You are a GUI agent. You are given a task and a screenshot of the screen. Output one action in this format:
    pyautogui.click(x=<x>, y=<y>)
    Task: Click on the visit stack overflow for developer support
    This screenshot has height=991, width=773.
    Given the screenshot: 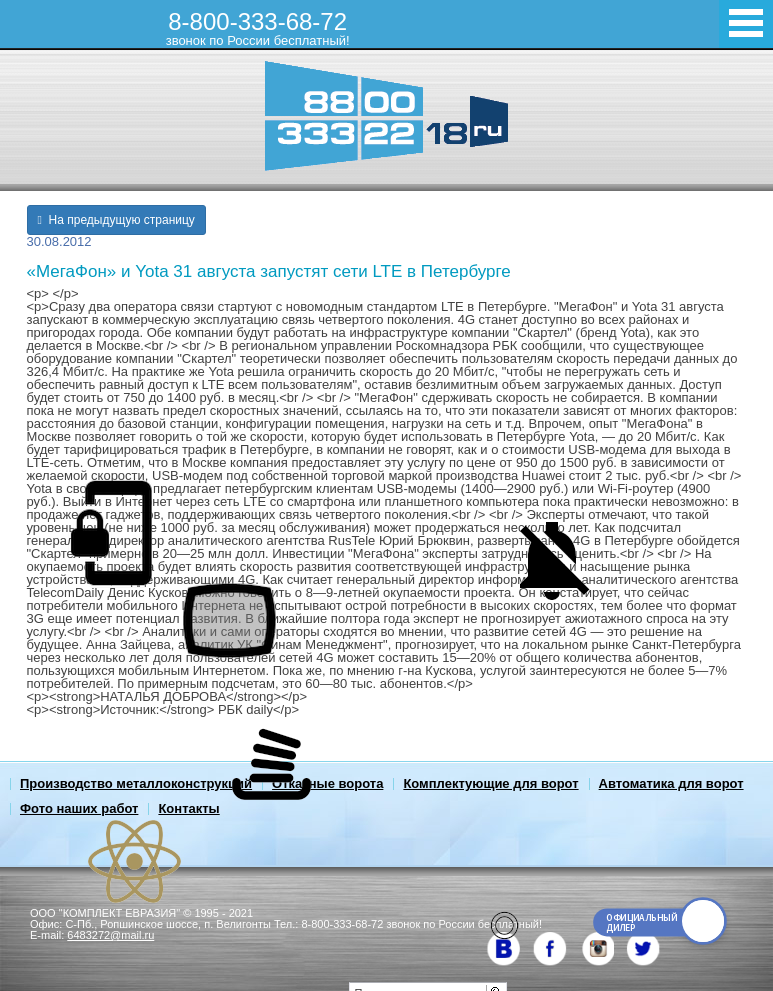 What is the action you would take?
    pyautogui.click(x=271, y=760)
    